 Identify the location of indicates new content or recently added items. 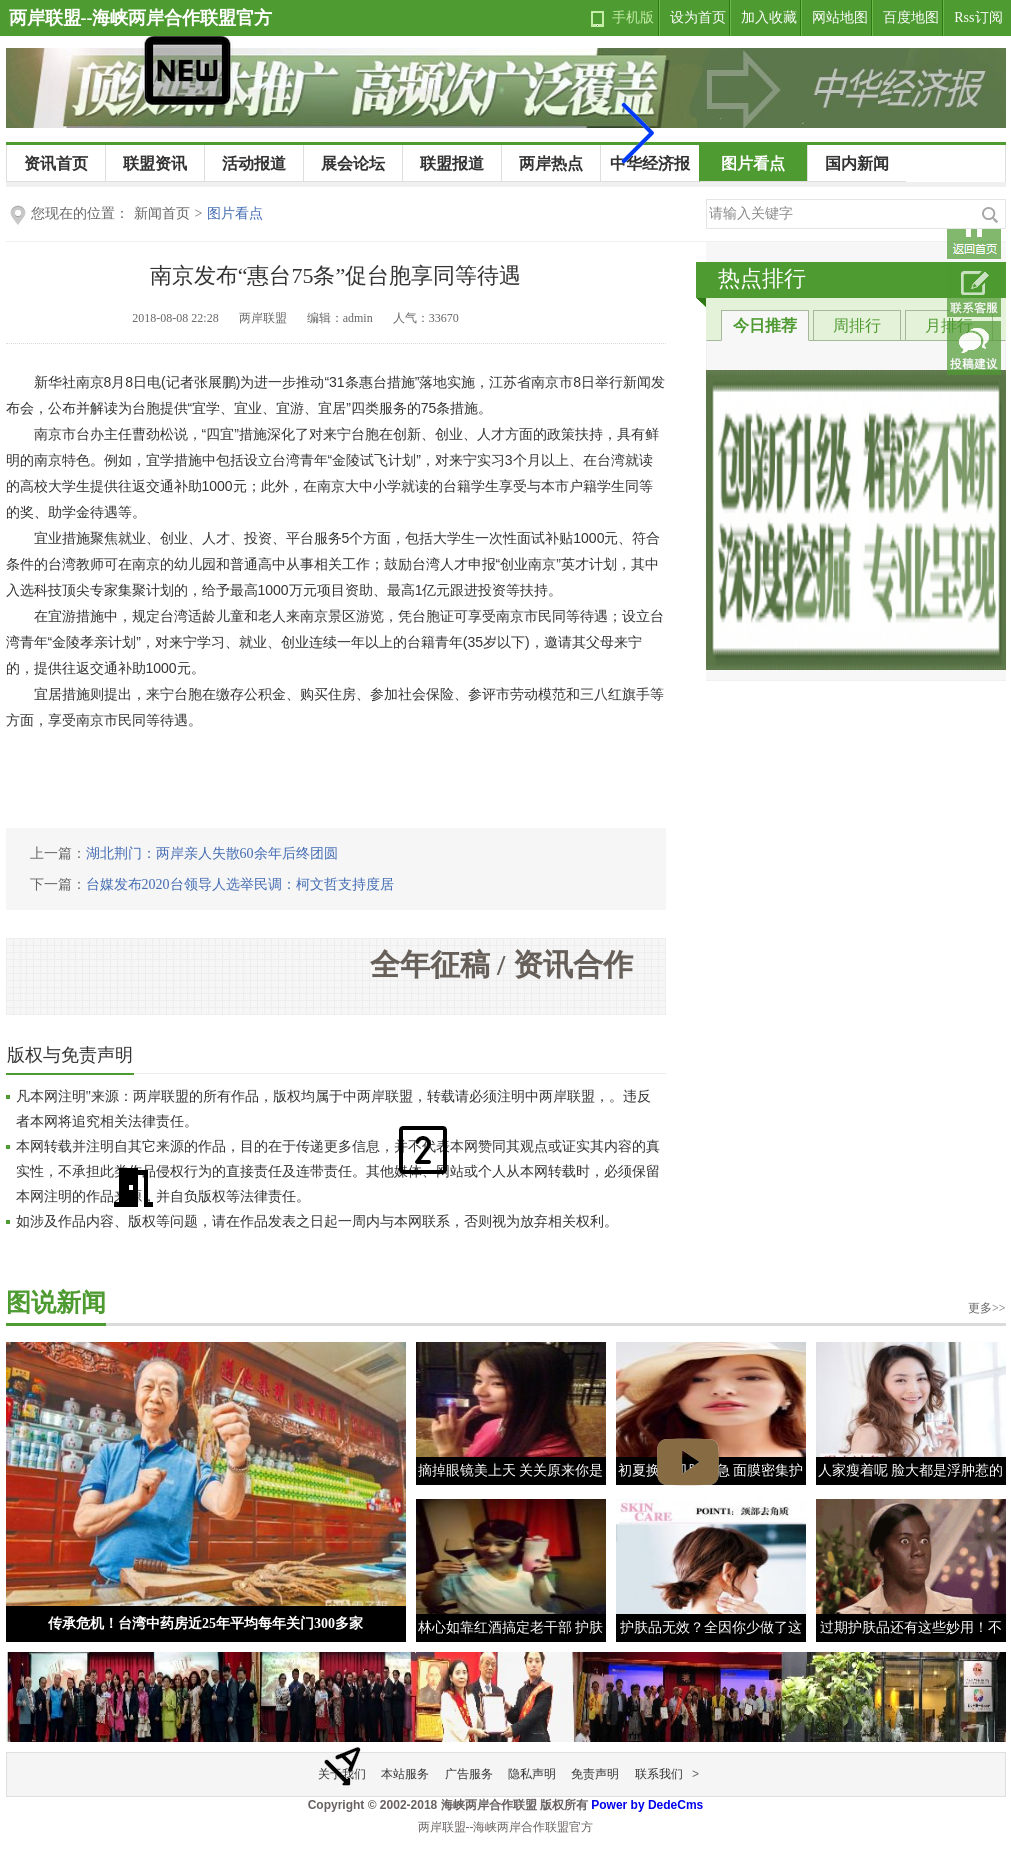
(187, 70).